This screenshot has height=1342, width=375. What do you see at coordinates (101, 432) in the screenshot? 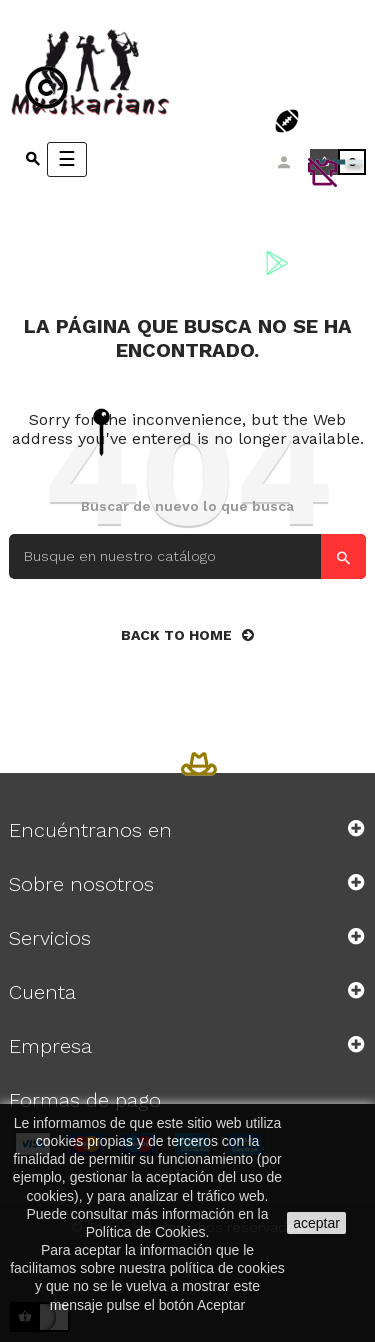
I see `mark a location on the map` at bounding box center [101, 432].